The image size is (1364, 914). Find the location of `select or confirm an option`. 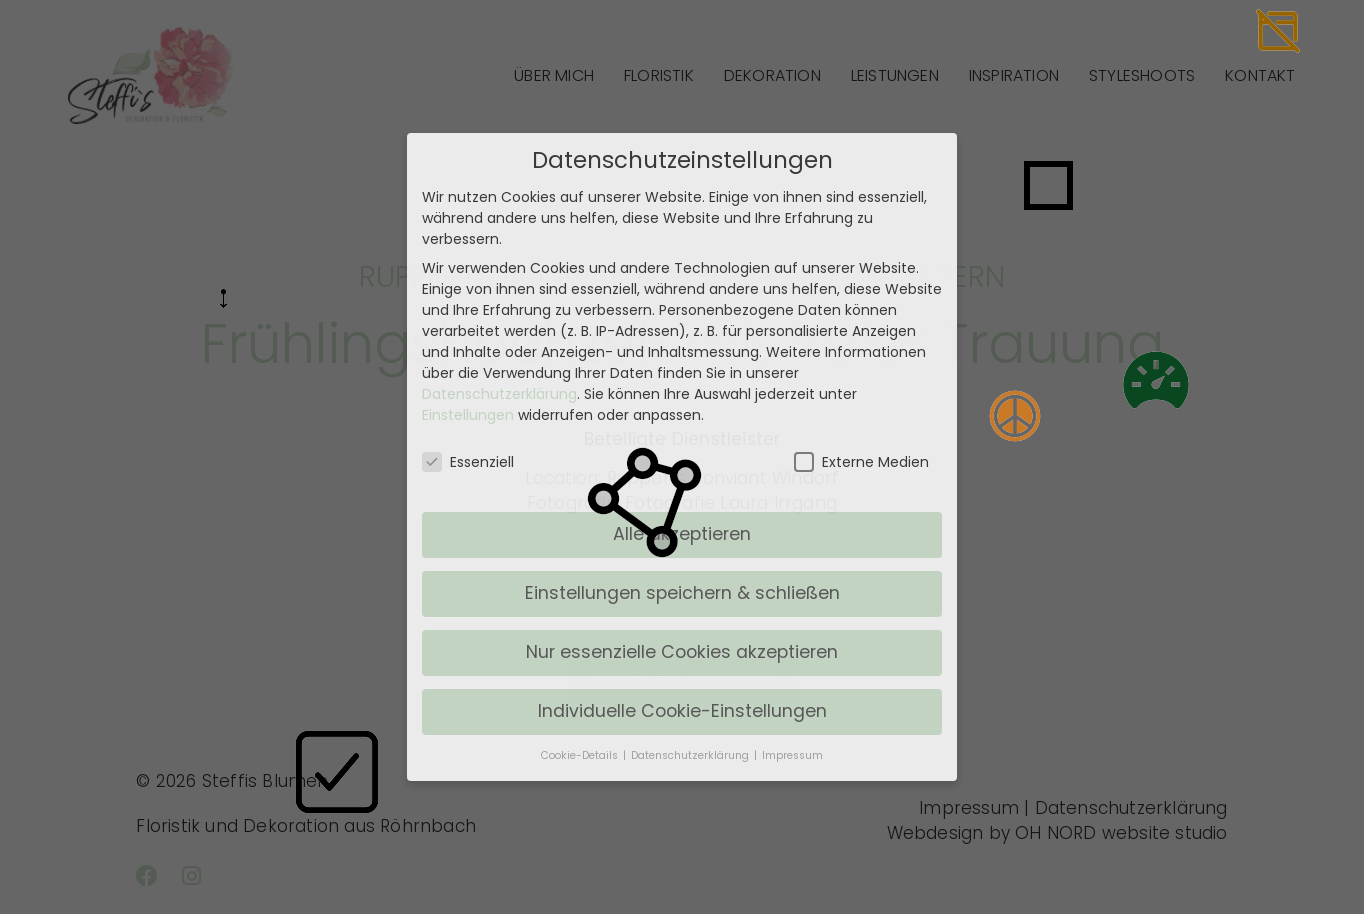

select or confirm an option is located at coordinates (337, 772).